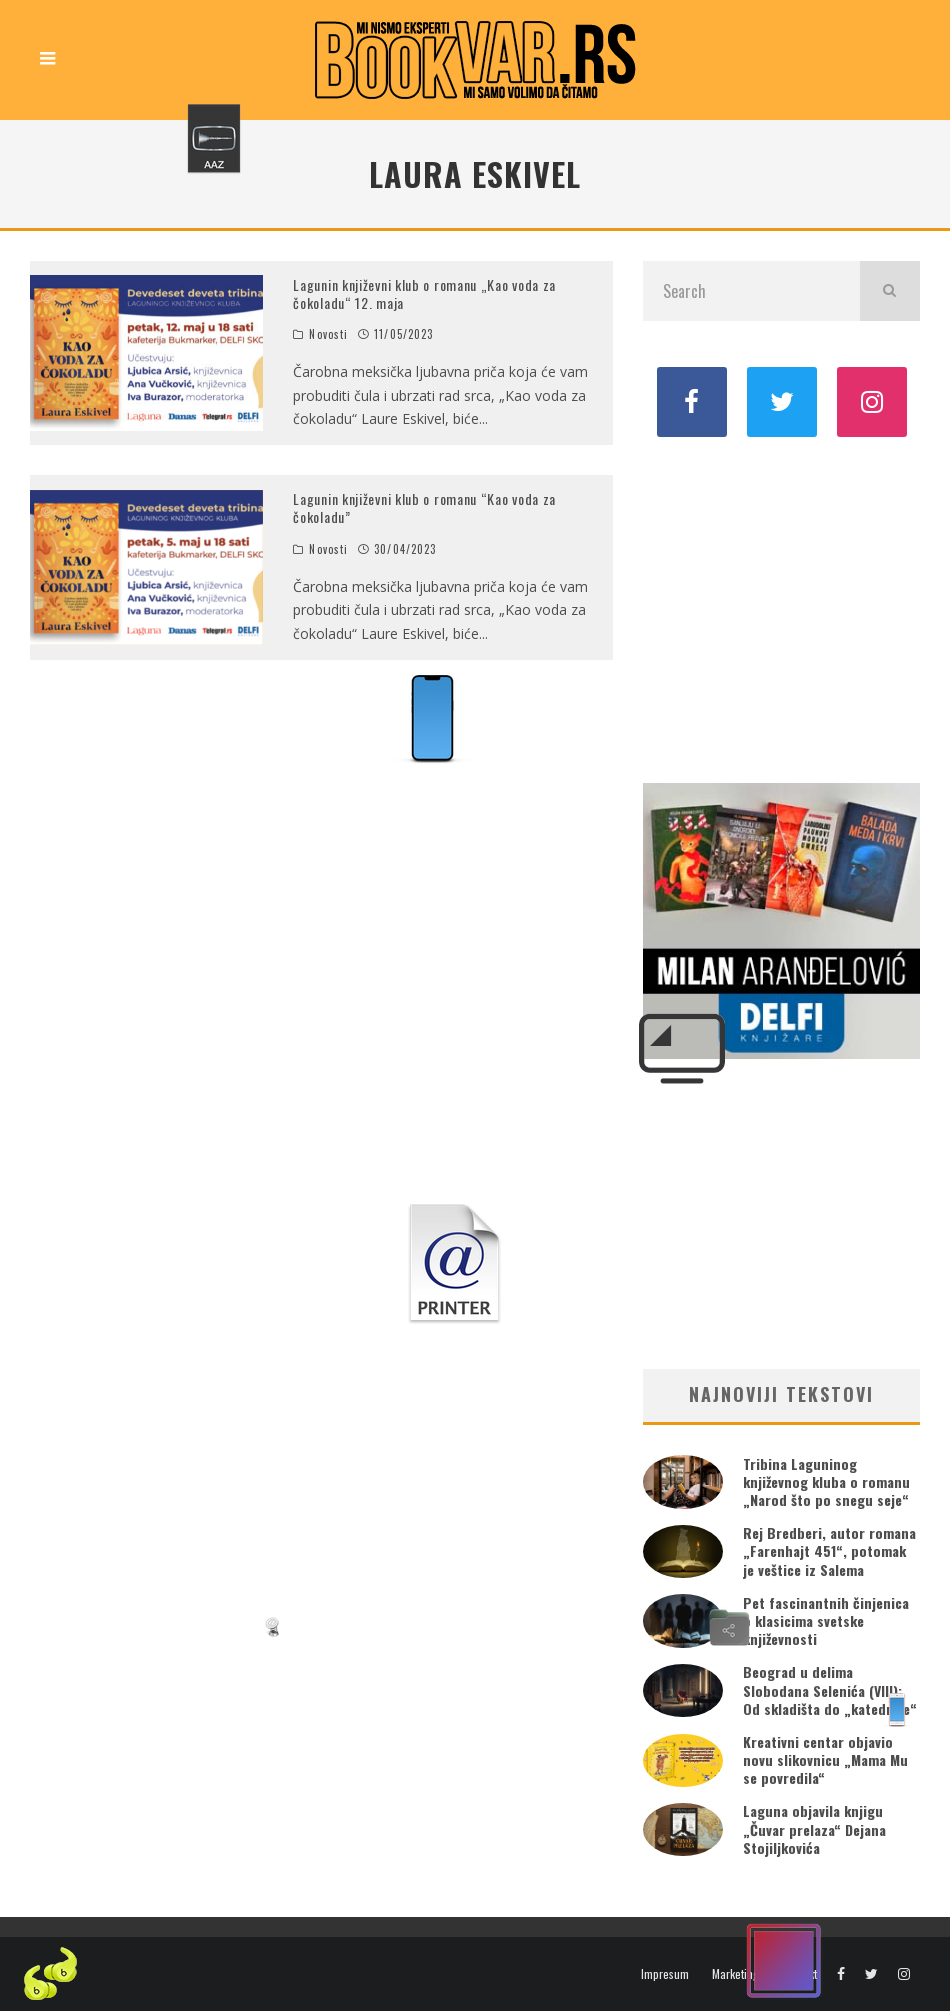  I want to click on beats fit pro earbuds in volt yellow, so click(50, 1974).